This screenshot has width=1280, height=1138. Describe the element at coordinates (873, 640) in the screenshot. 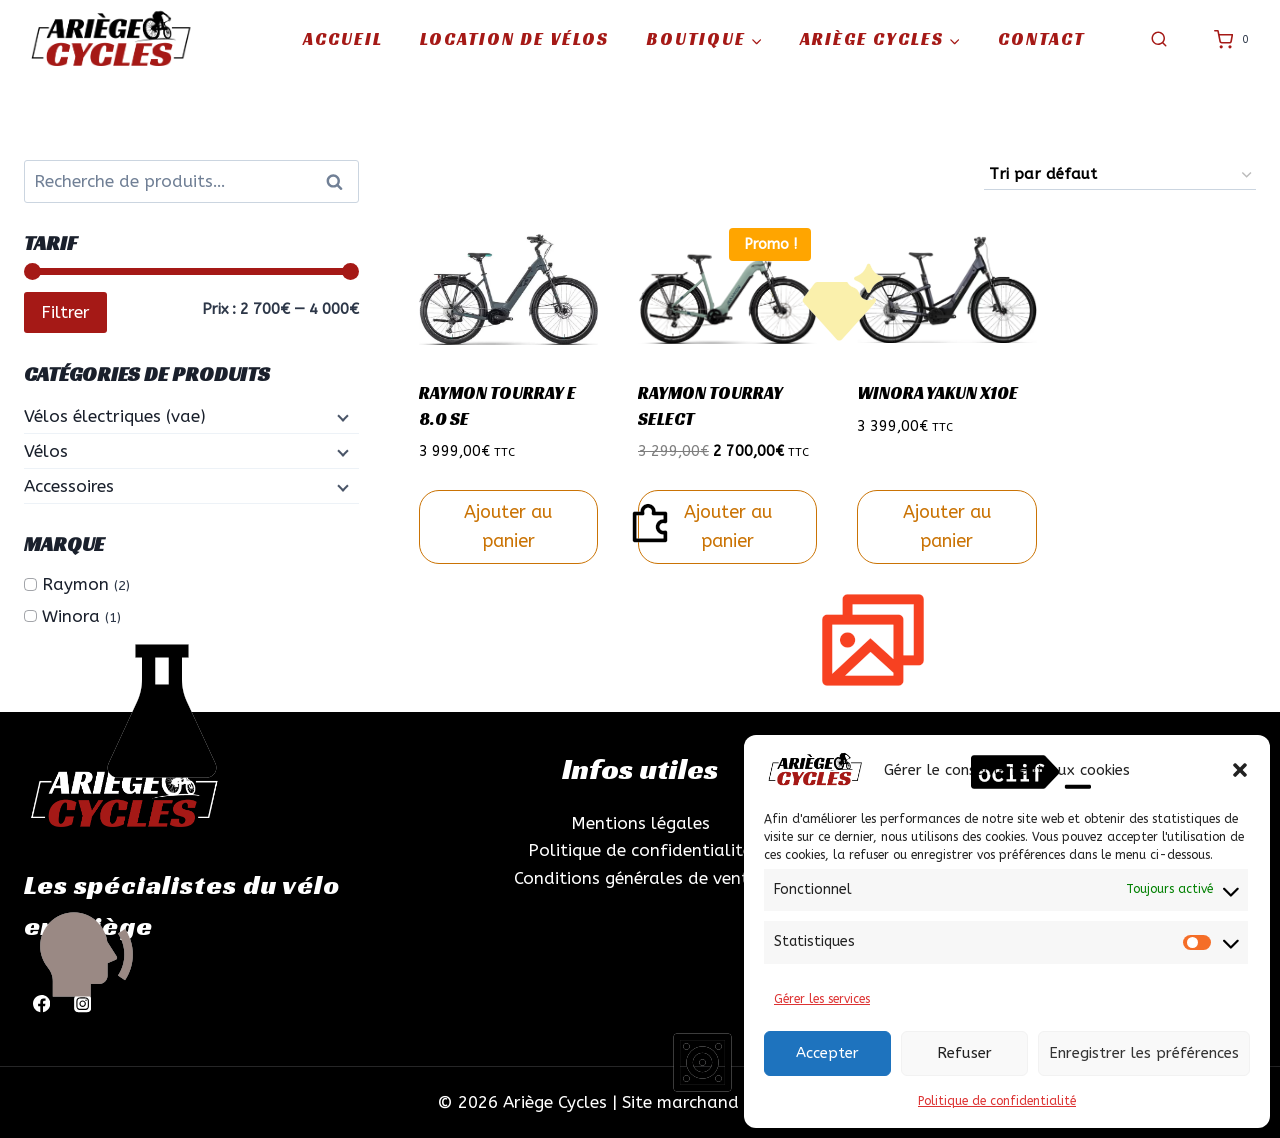

I see `view multiple images or photo gallery` at that location.